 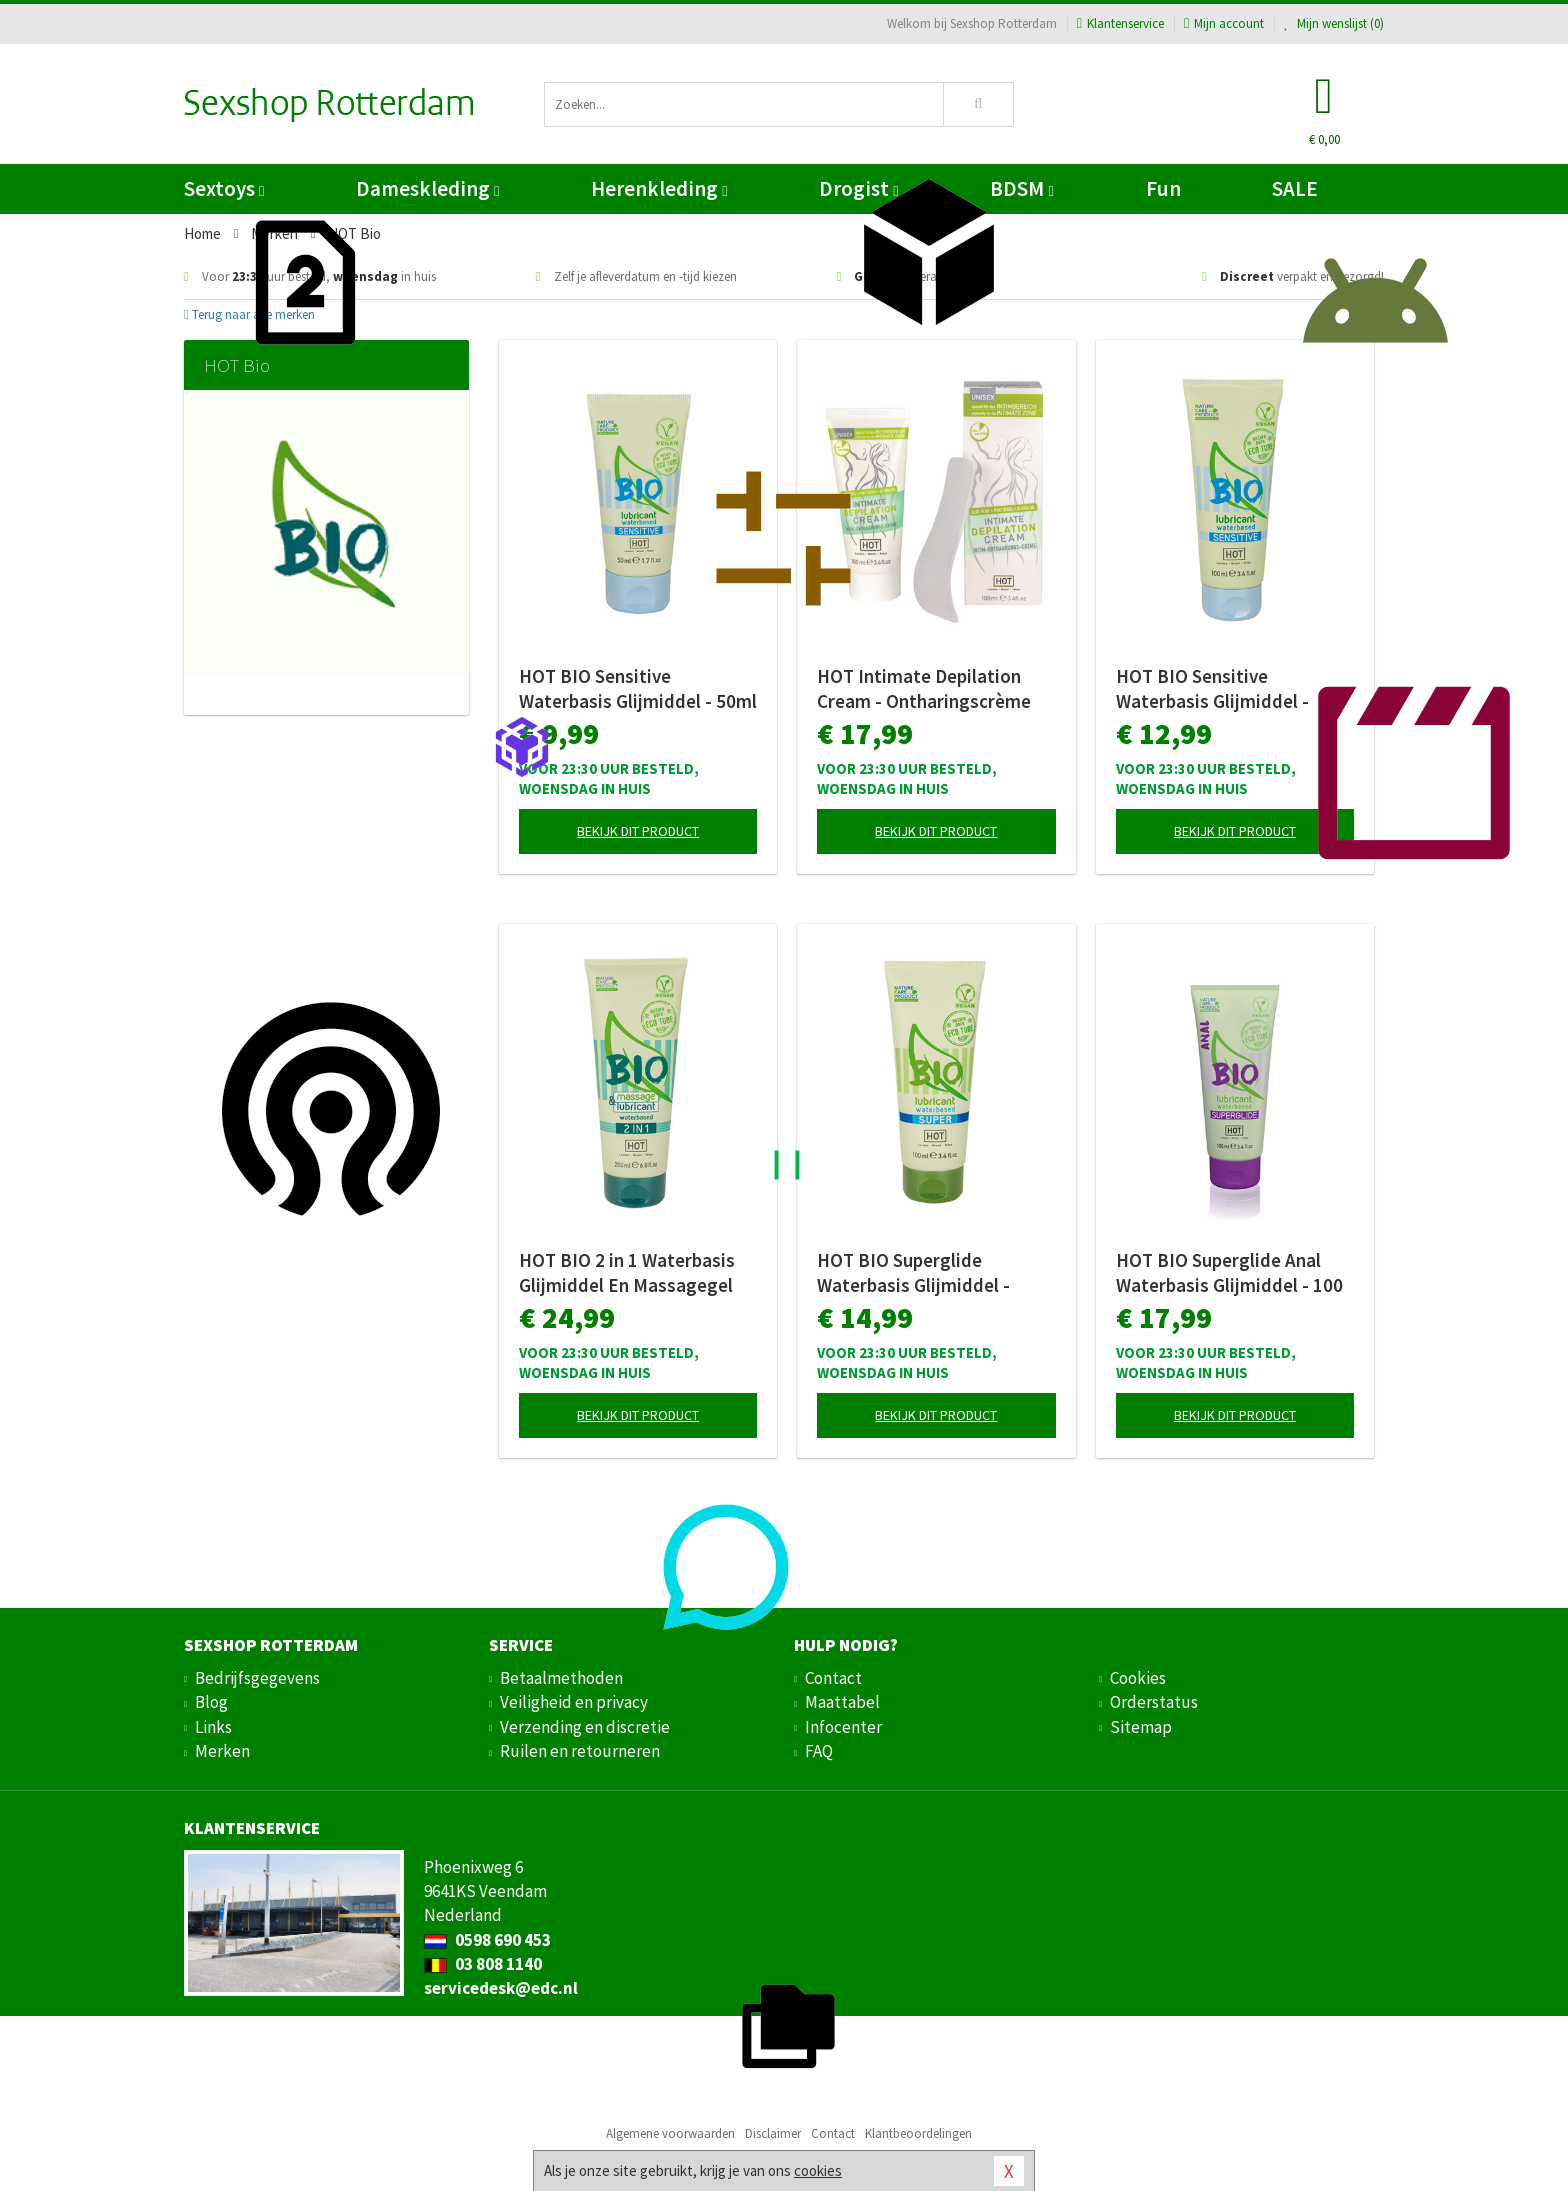 What do you see at coordinates (783, 538) in the screenshot?
I see `adjust audio equalizer settings` at bounding box center [783, 538].